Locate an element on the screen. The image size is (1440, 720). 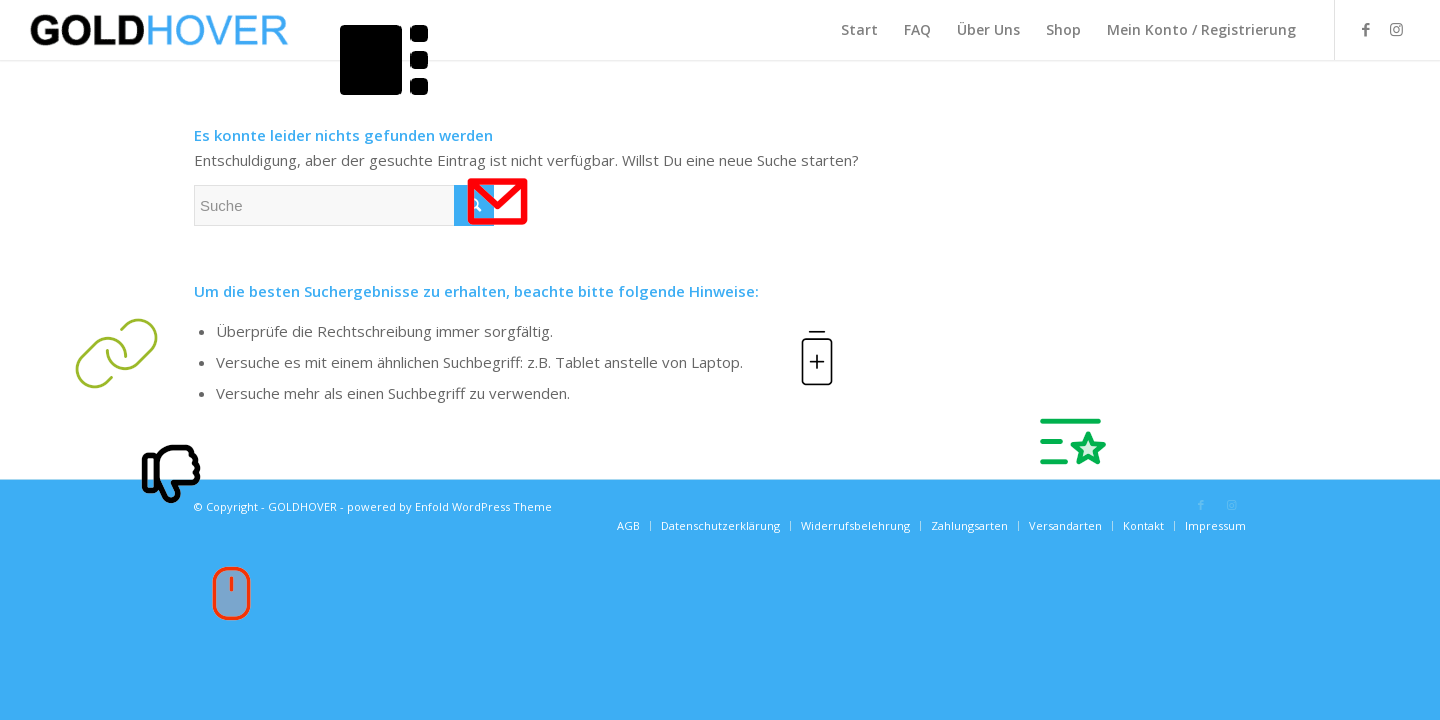
add or insert a new battery is located at coordinates (817, 359).